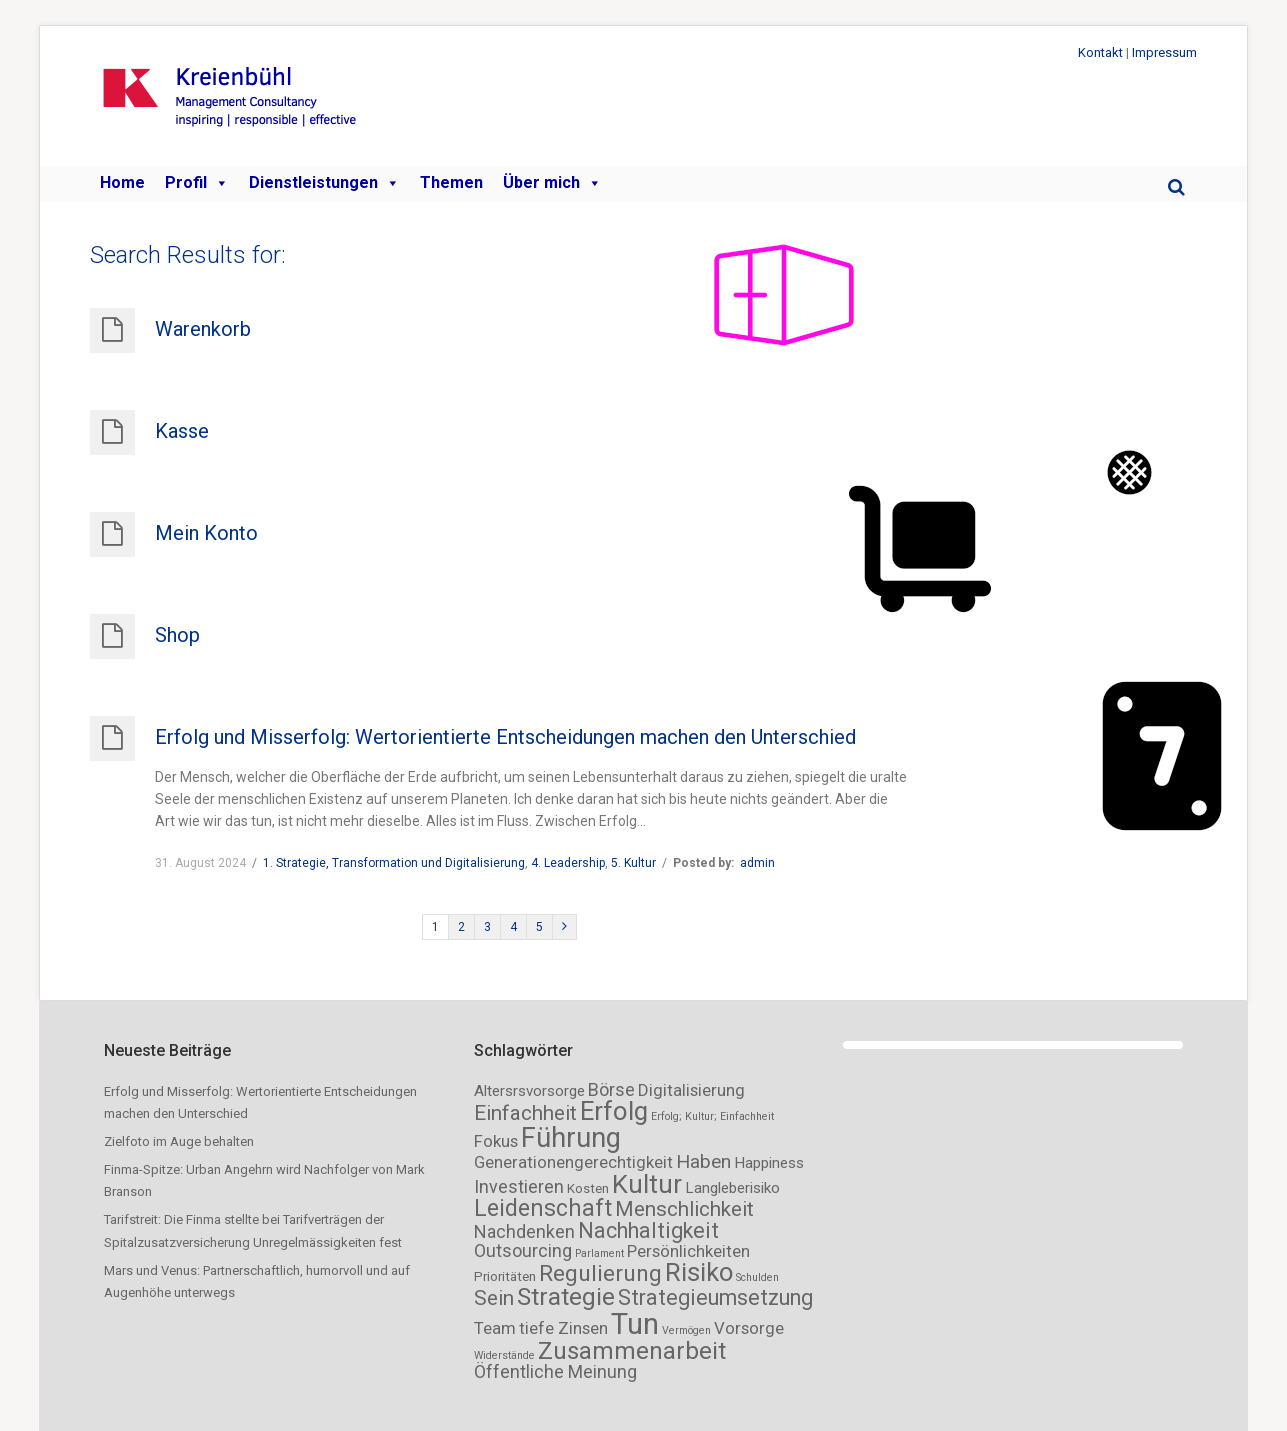  I want to click on playing card with value 7, so click(1162, 756).